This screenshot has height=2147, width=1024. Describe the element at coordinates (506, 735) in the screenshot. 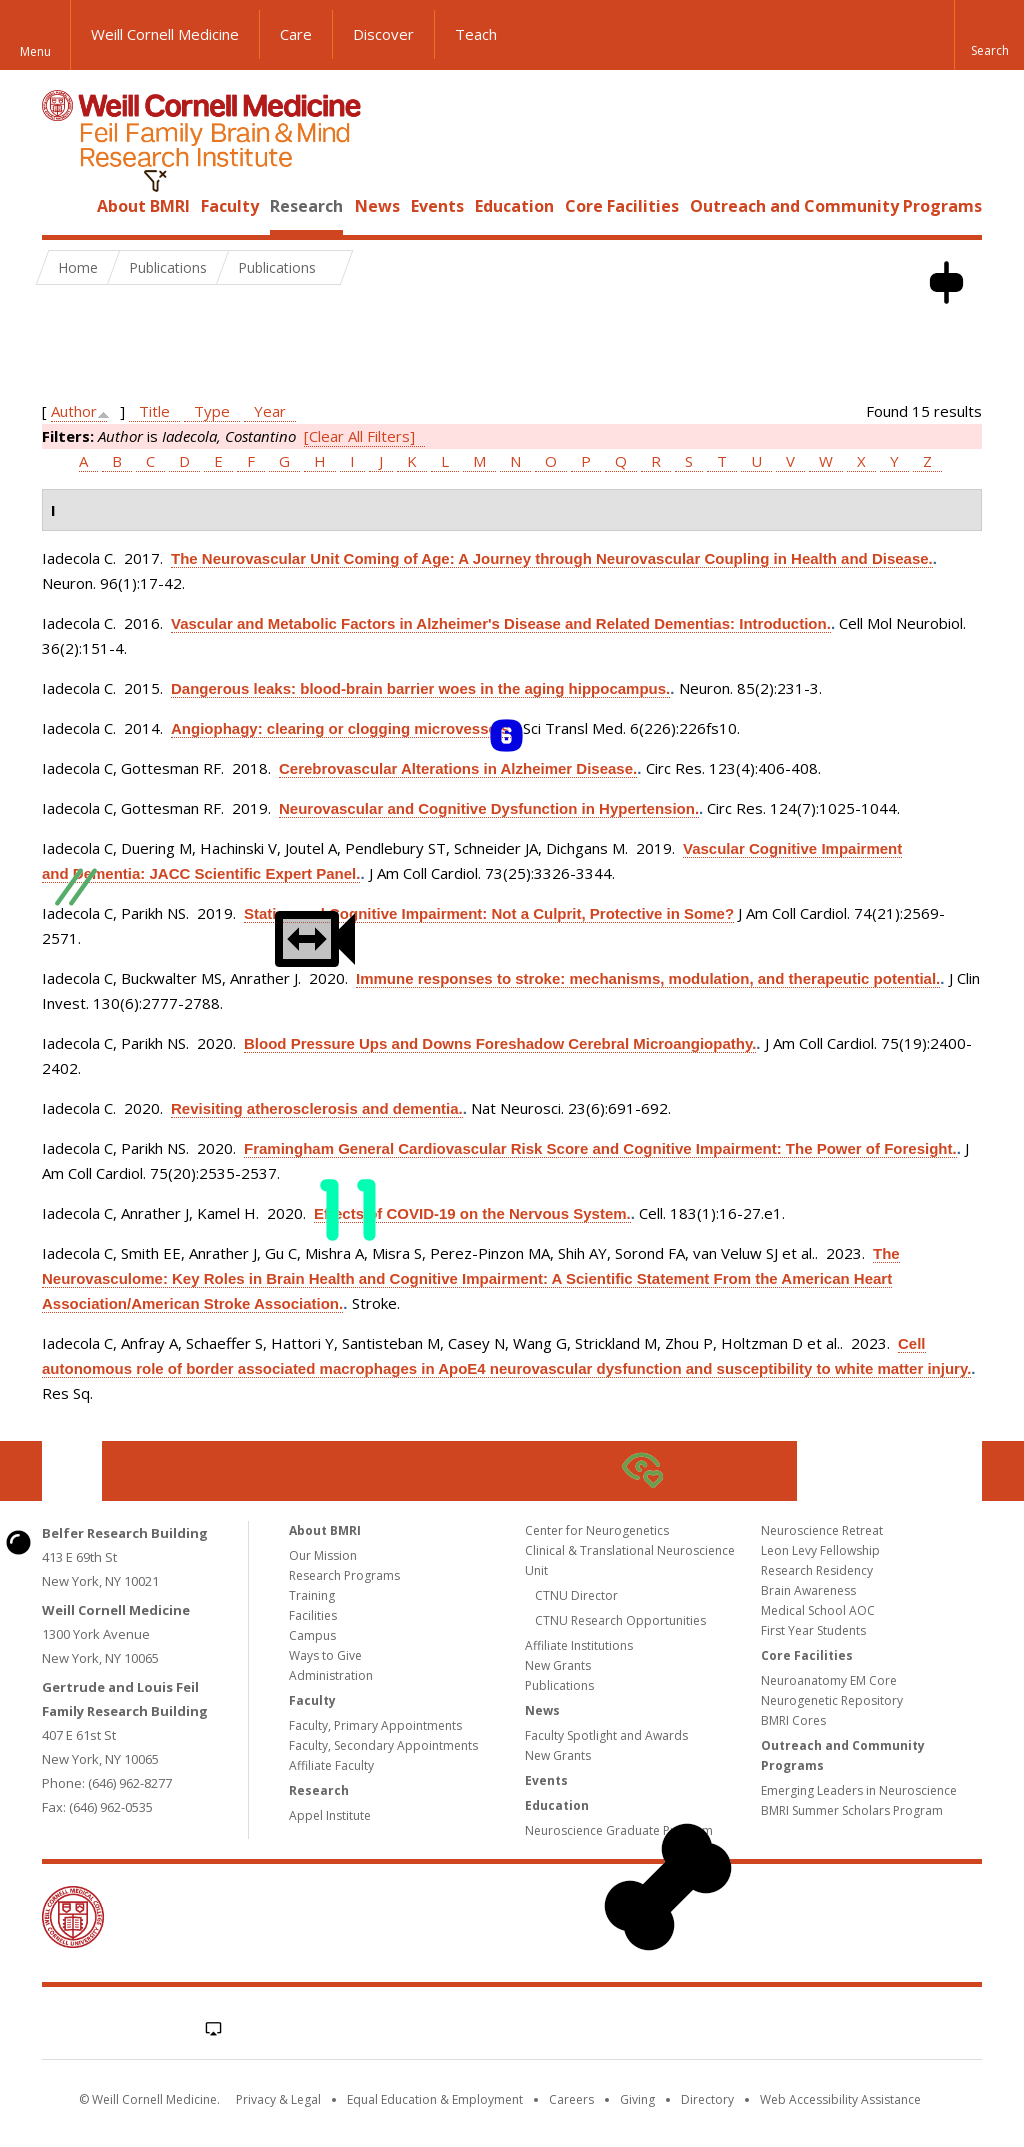

I see `indicates step 6 in a multi-step process` at that location.